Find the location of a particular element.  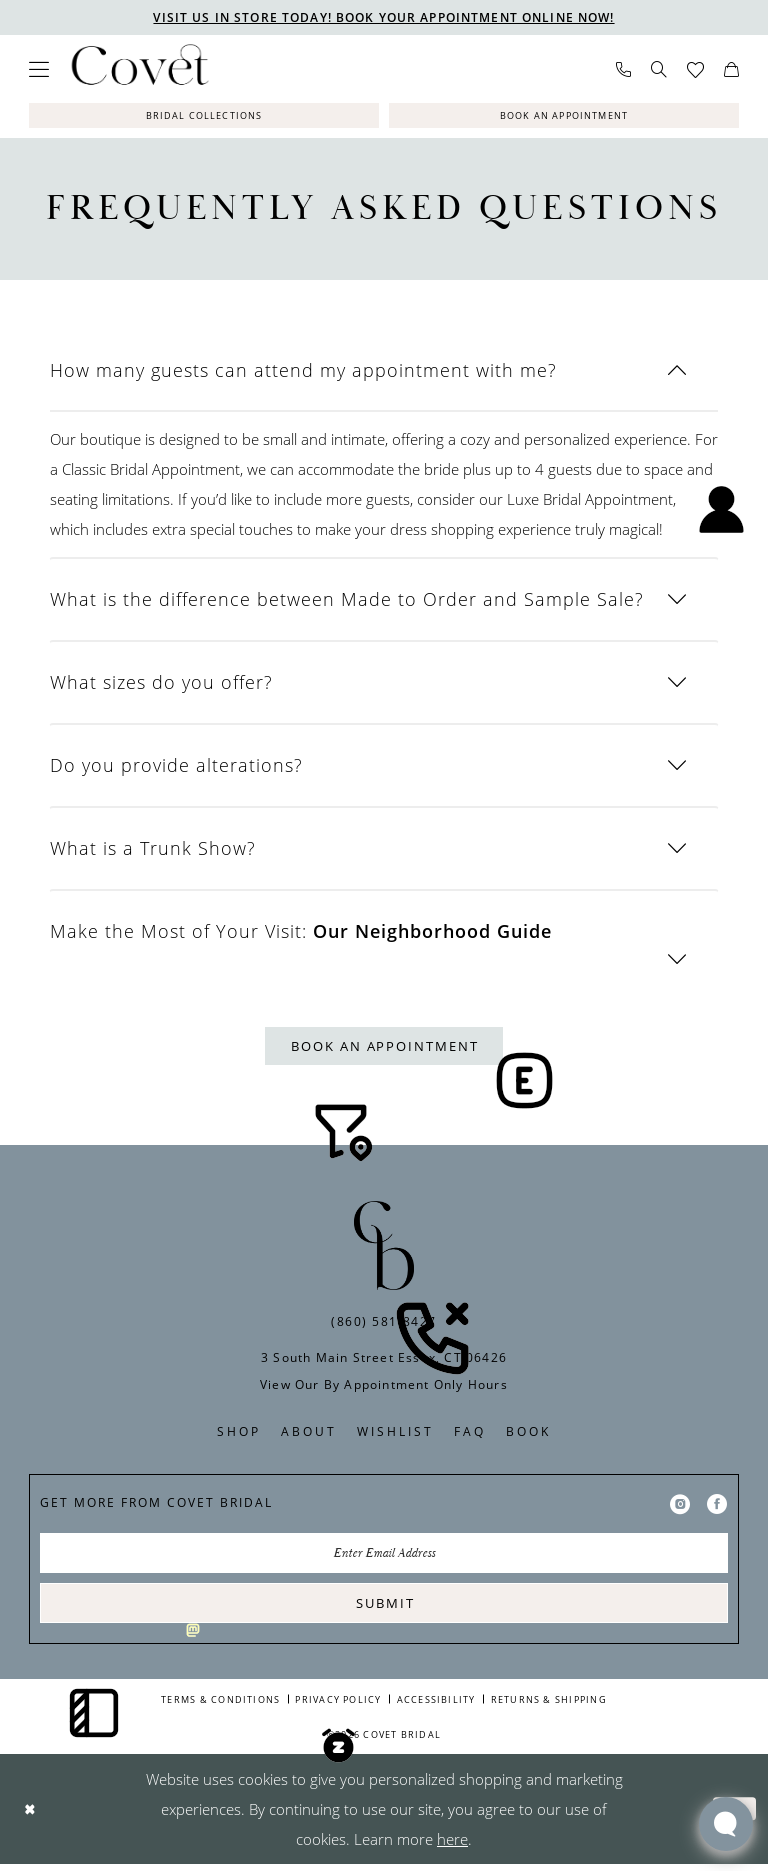

freeze the left column in a spreadsheet is located at coordinates (94, 1713).